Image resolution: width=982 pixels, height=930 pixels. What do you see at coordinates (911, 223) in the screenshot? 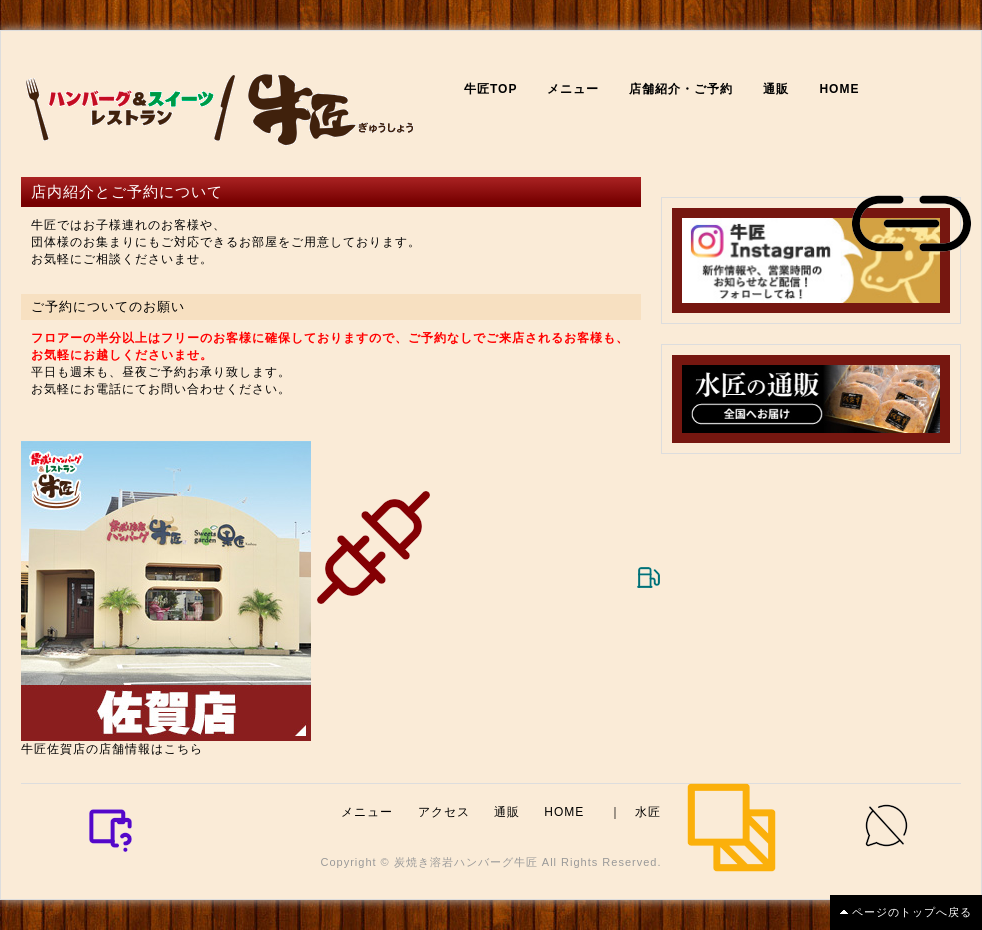
I see `copy link to clipboard` at bounding box center [911, 223].